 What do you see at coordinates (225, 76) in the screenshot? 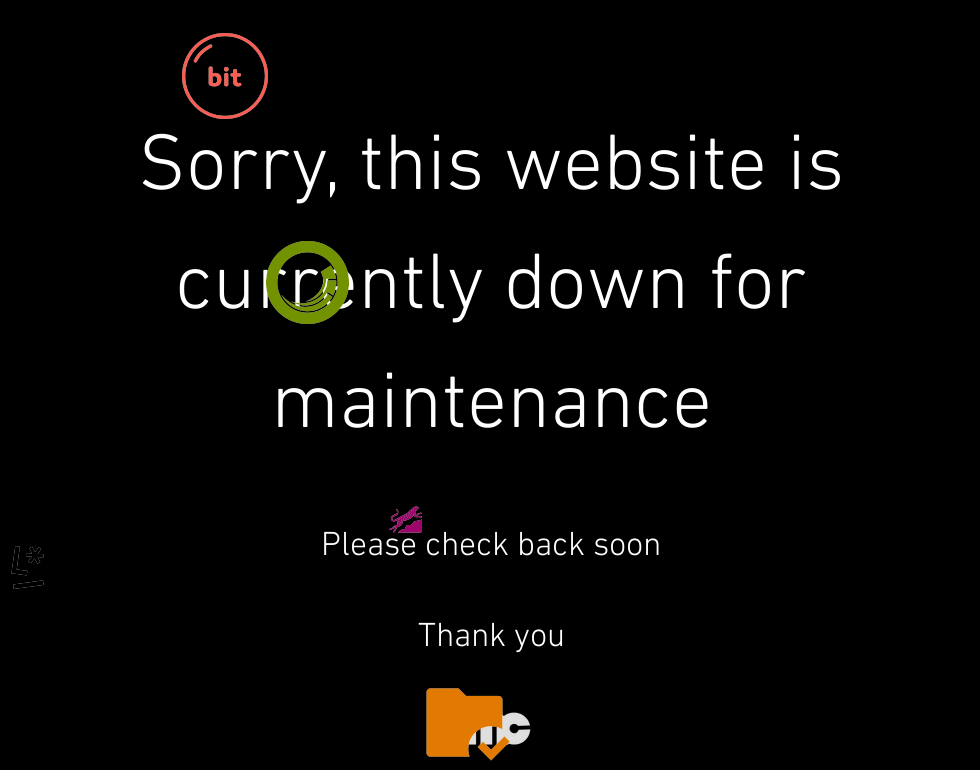
I see `bit component sharing platform logo` at bounding box center [225, 76].